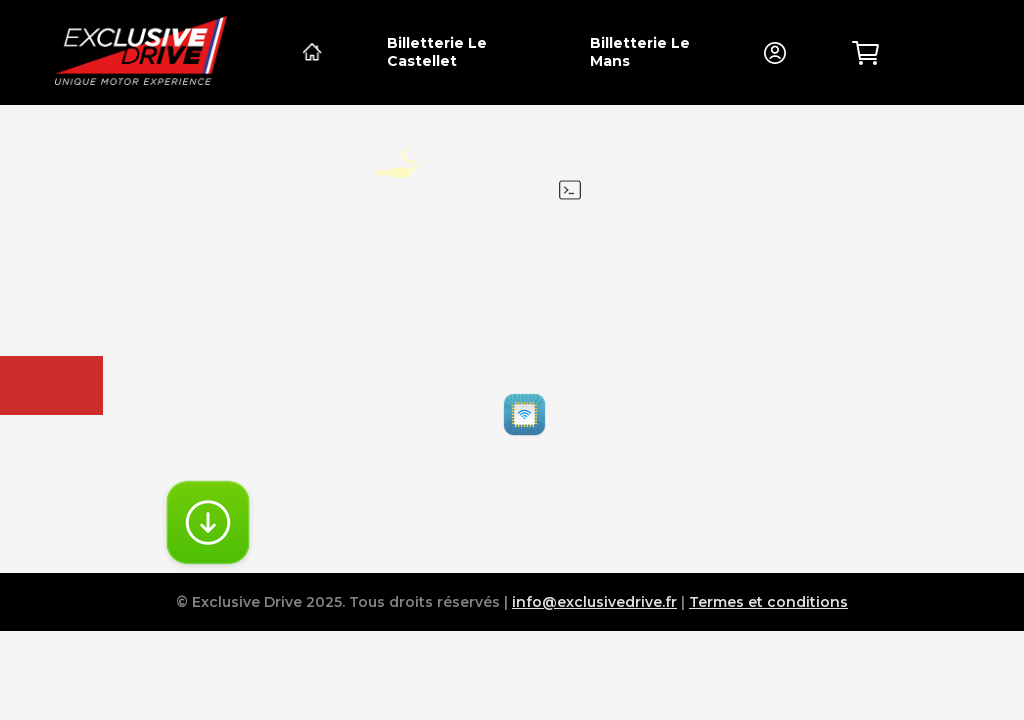 The height and width of the screenshot is (720, 1024). Describe the element at coordinates (396, 167) in the screenshot. I see `audio output via headphones` at that location.